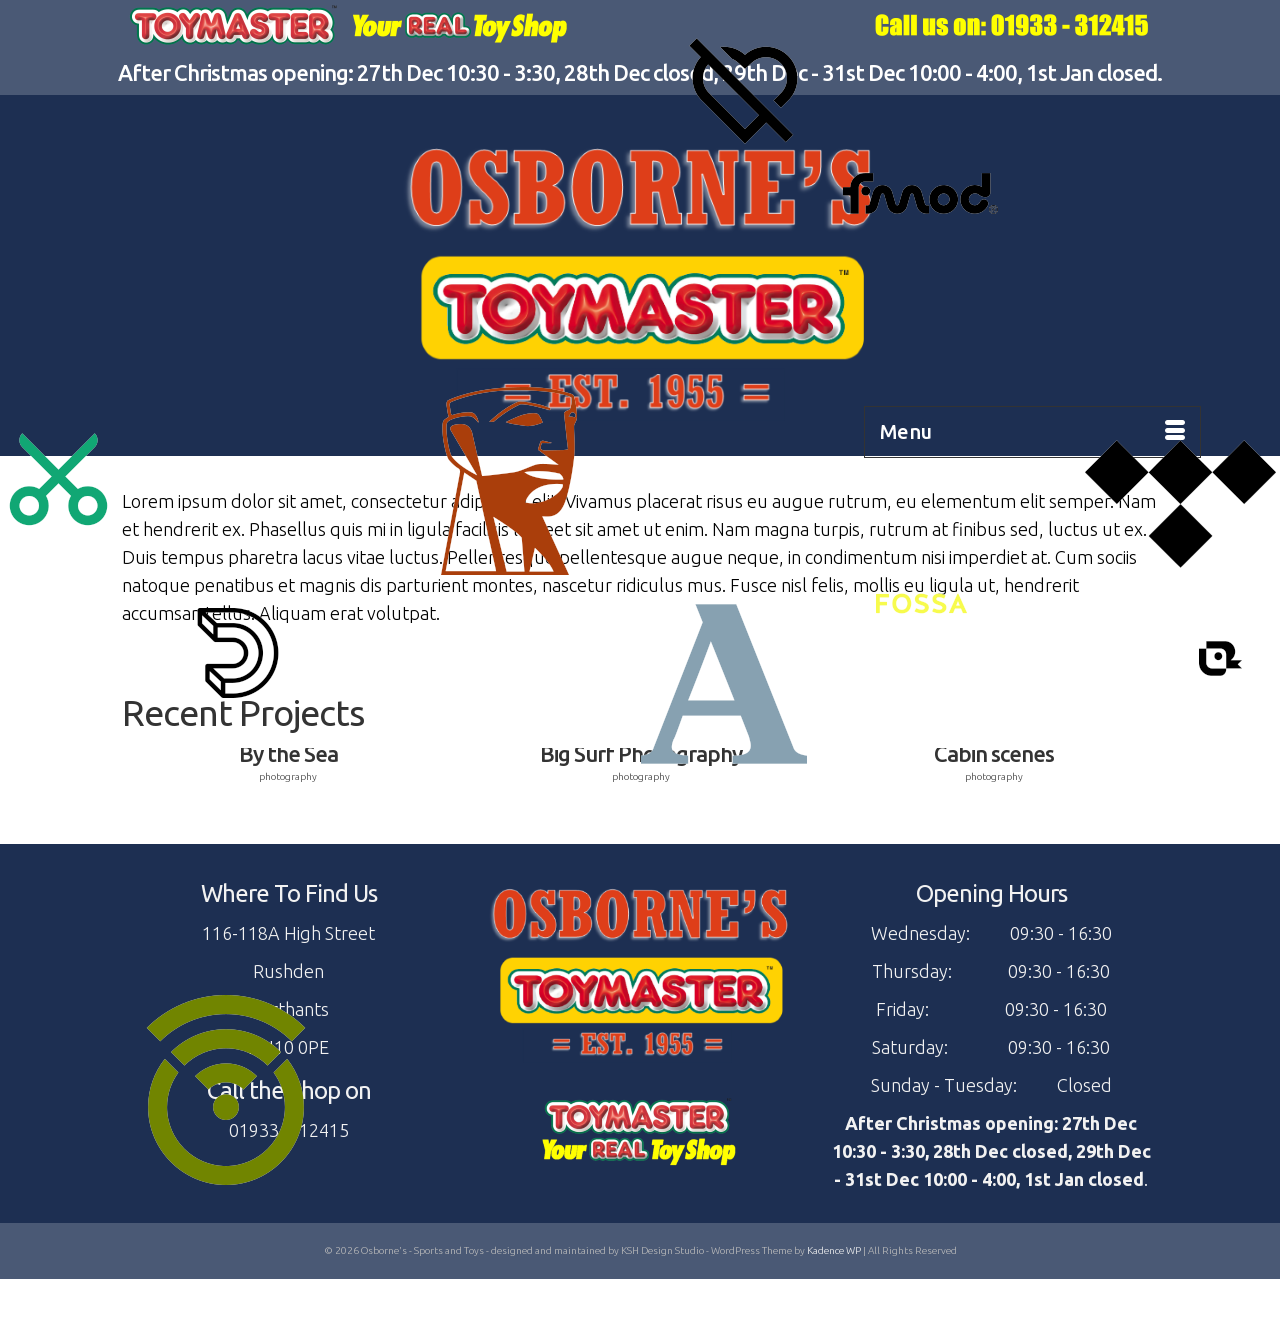 The image size is (1280, 1328). I want to click on cut selected content, so click(58, 476).